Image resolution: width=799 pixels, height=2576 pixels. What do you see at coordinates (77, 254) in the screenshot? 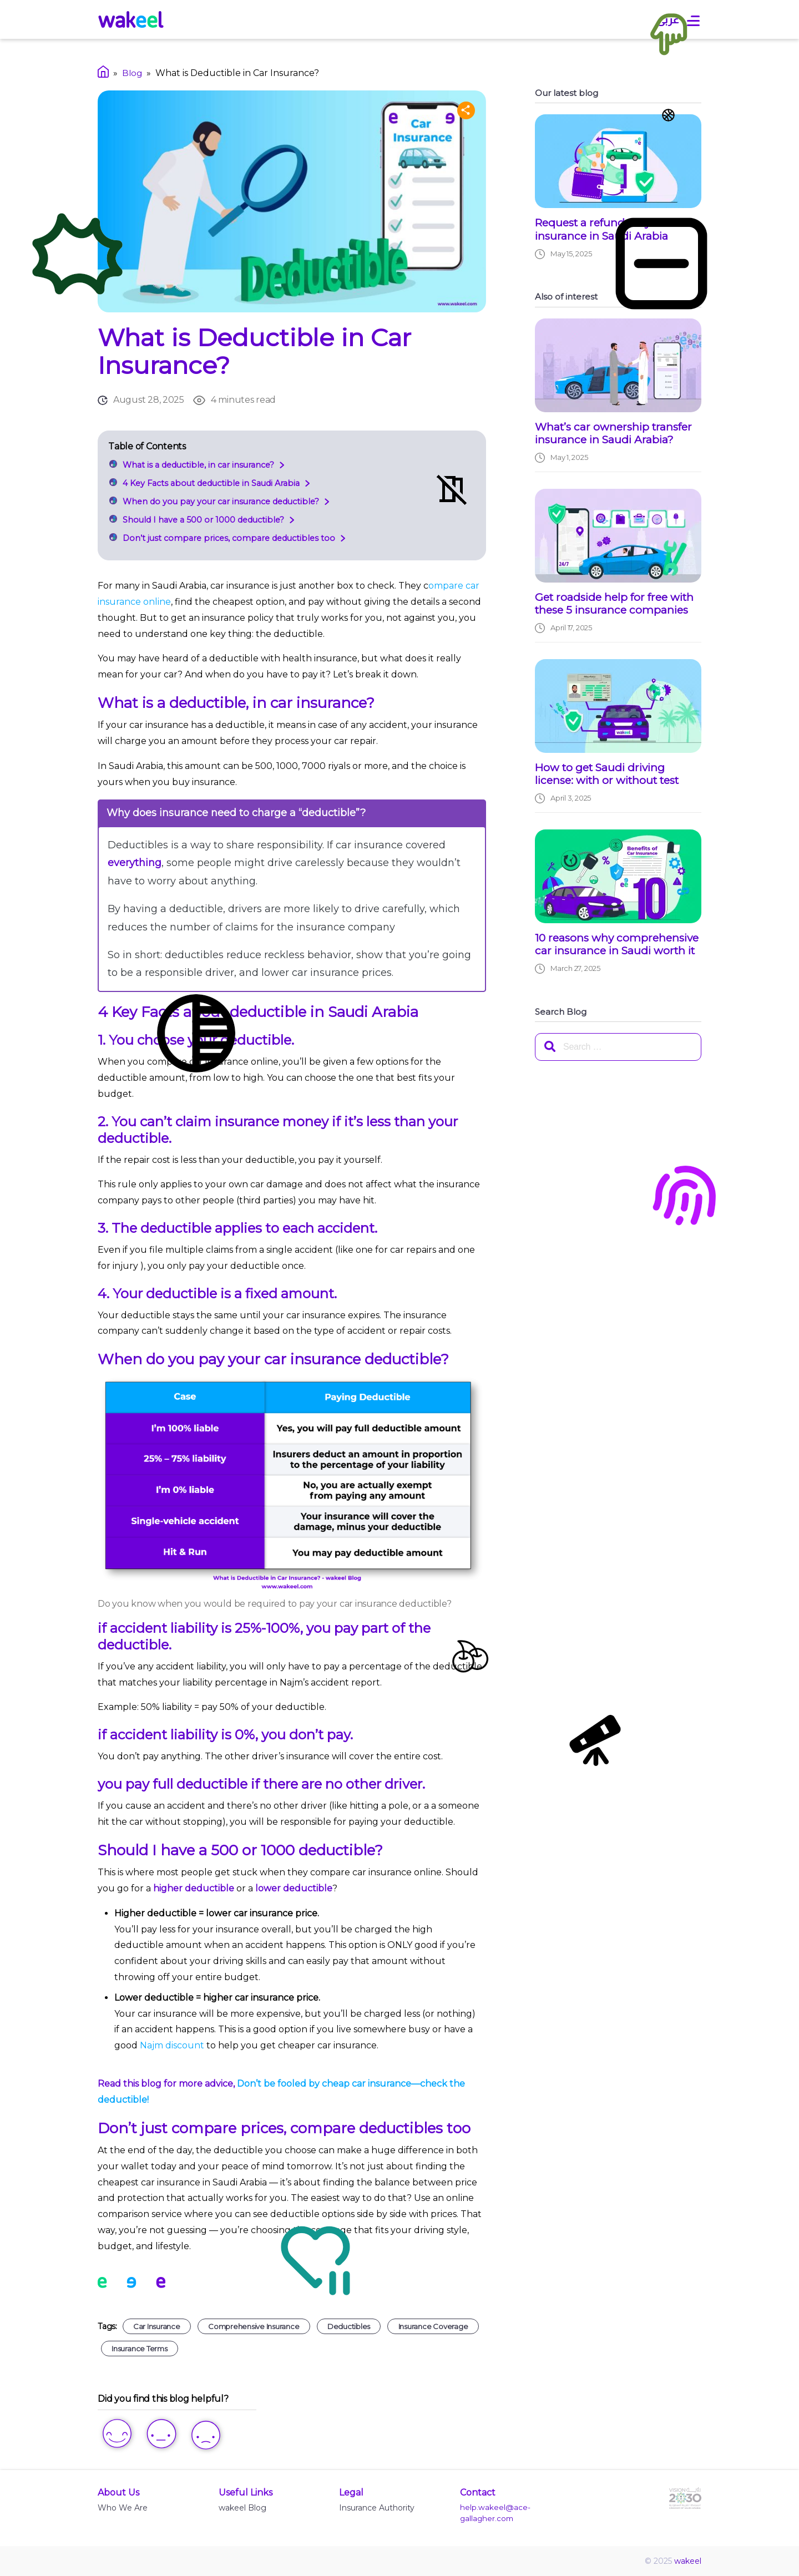
I see `indicates an explosion or impact effect` at bounding box center [77, 254].